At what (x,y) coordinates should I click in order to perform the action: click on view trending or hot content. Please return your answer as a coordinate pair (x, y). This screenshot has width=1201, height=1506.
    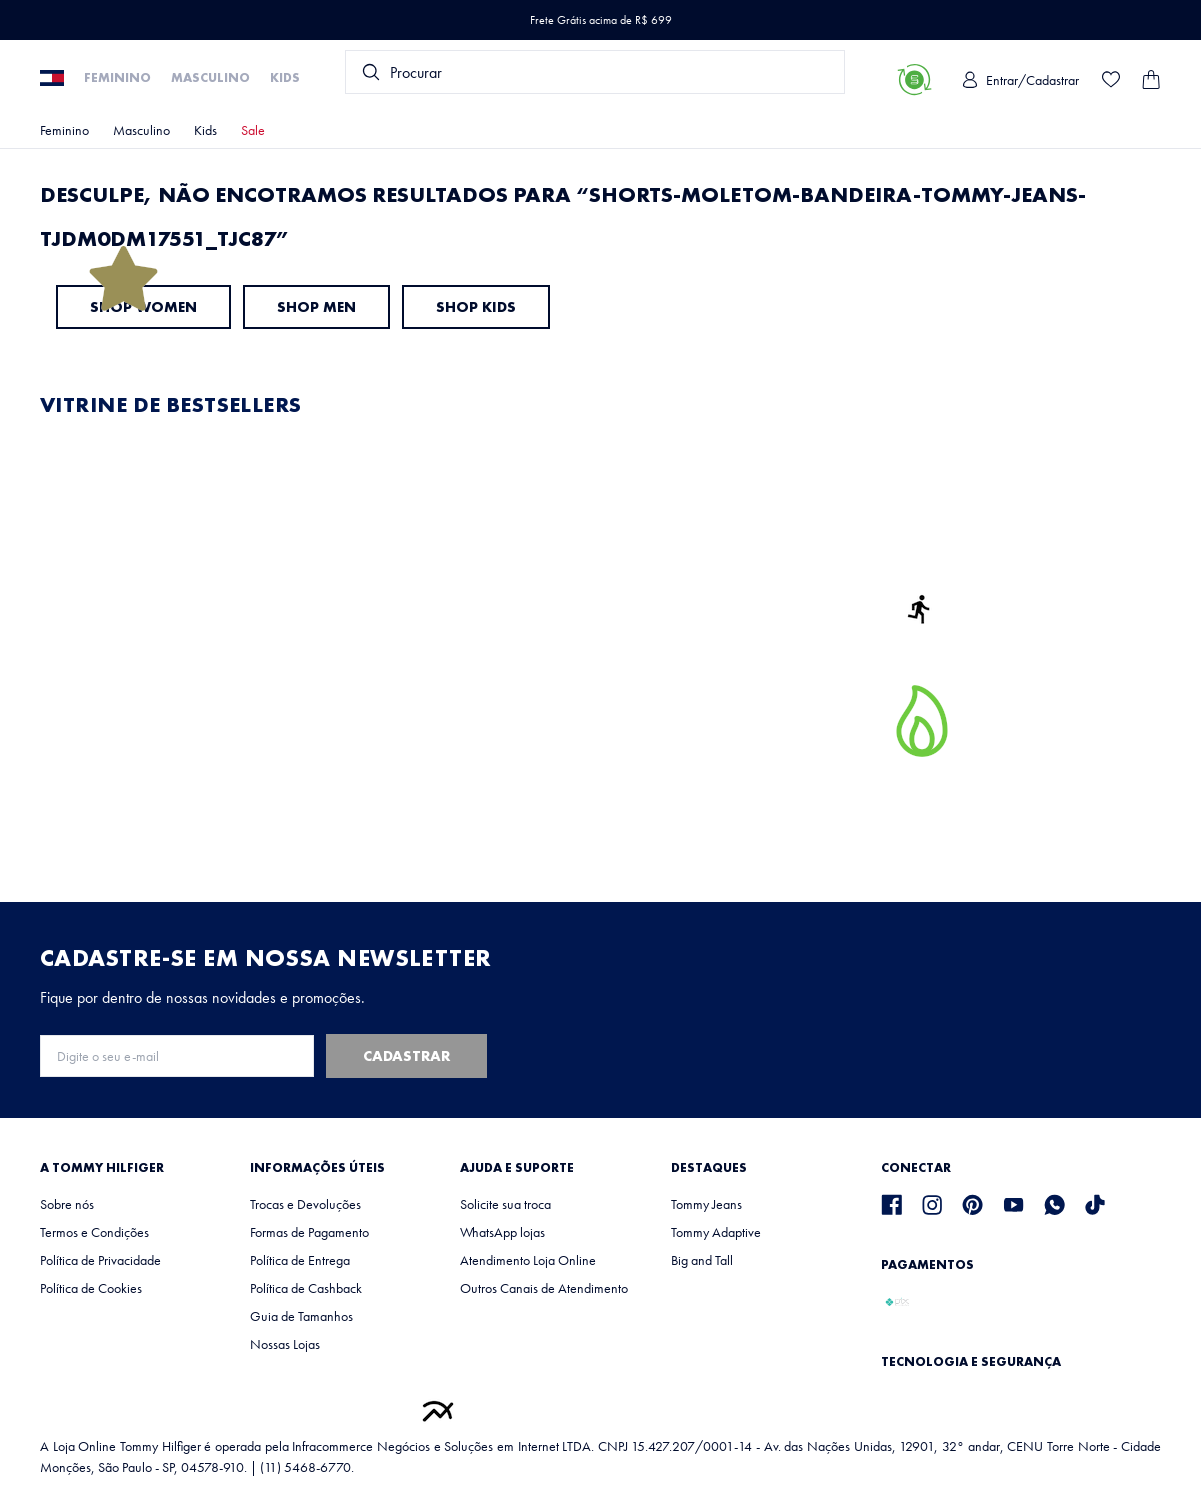
    Looking at the image, I should click on (922, 721).